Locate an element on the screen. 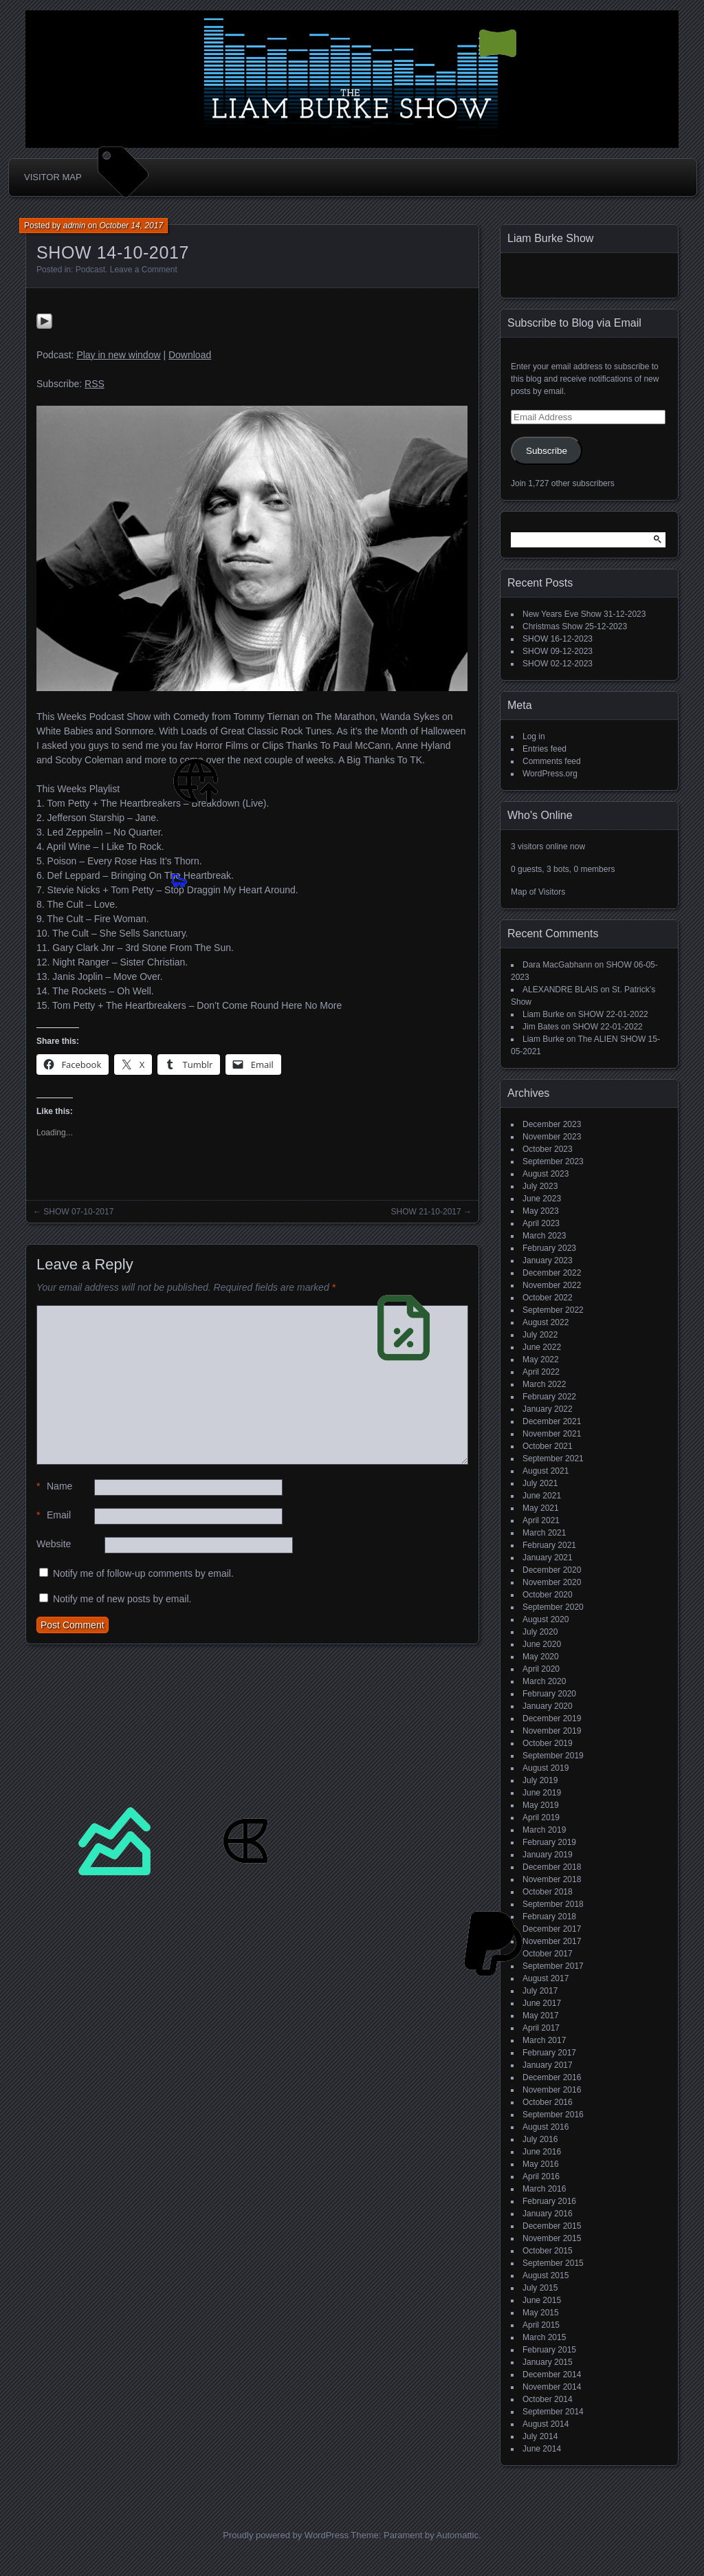 The width and height of the screenshot is (704, 2576). pay with PayPal is located at coordinates (493, 1943).